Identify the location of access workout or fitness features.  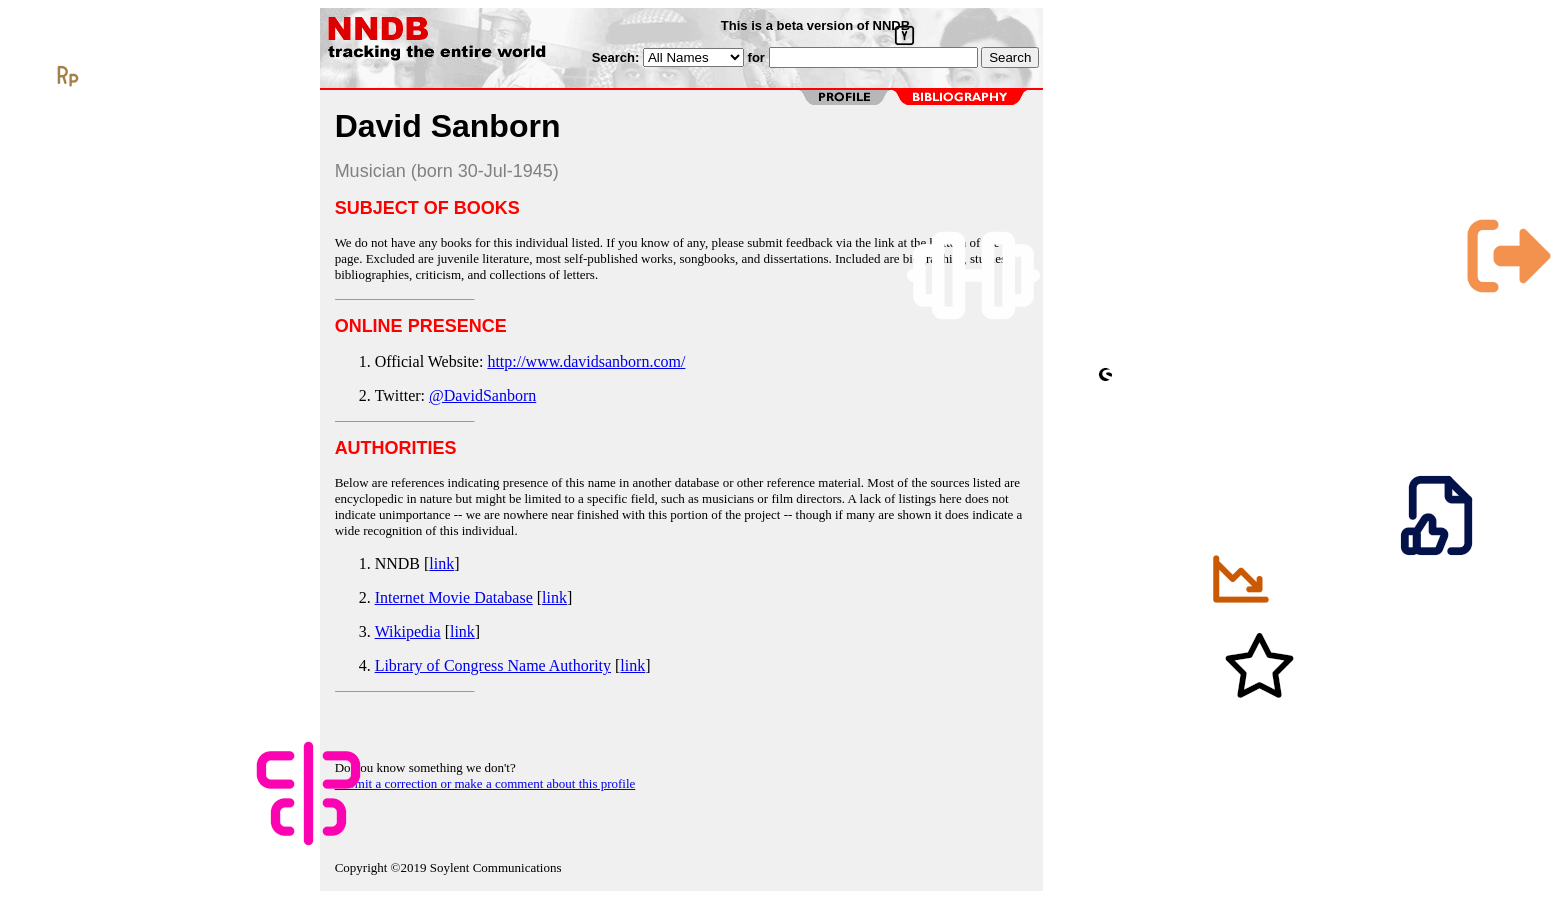
(973, 275).